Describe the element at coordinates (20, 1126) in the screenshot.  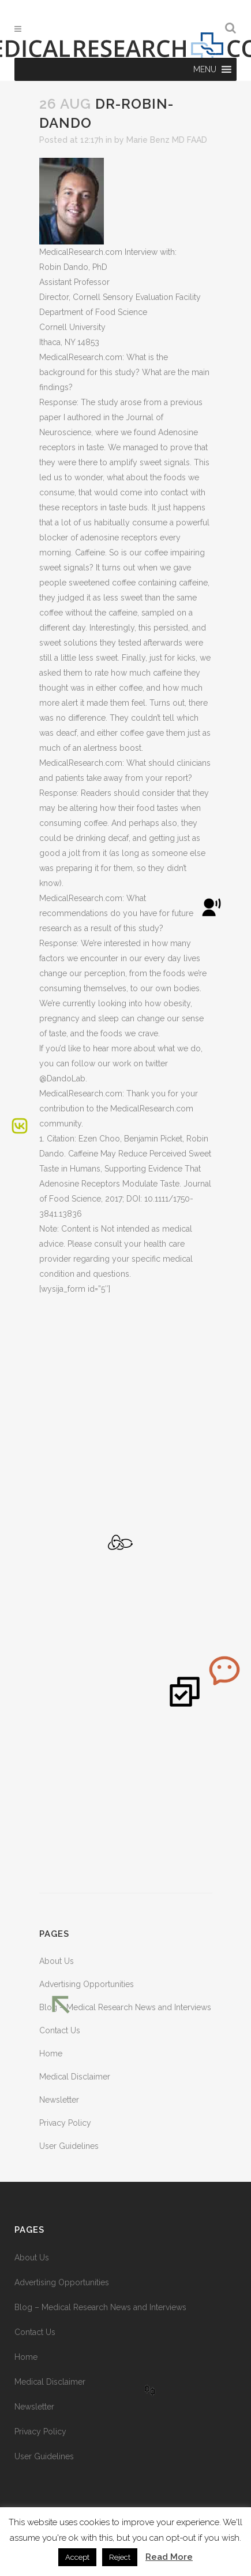
I see `open VKontakte app` at that location.